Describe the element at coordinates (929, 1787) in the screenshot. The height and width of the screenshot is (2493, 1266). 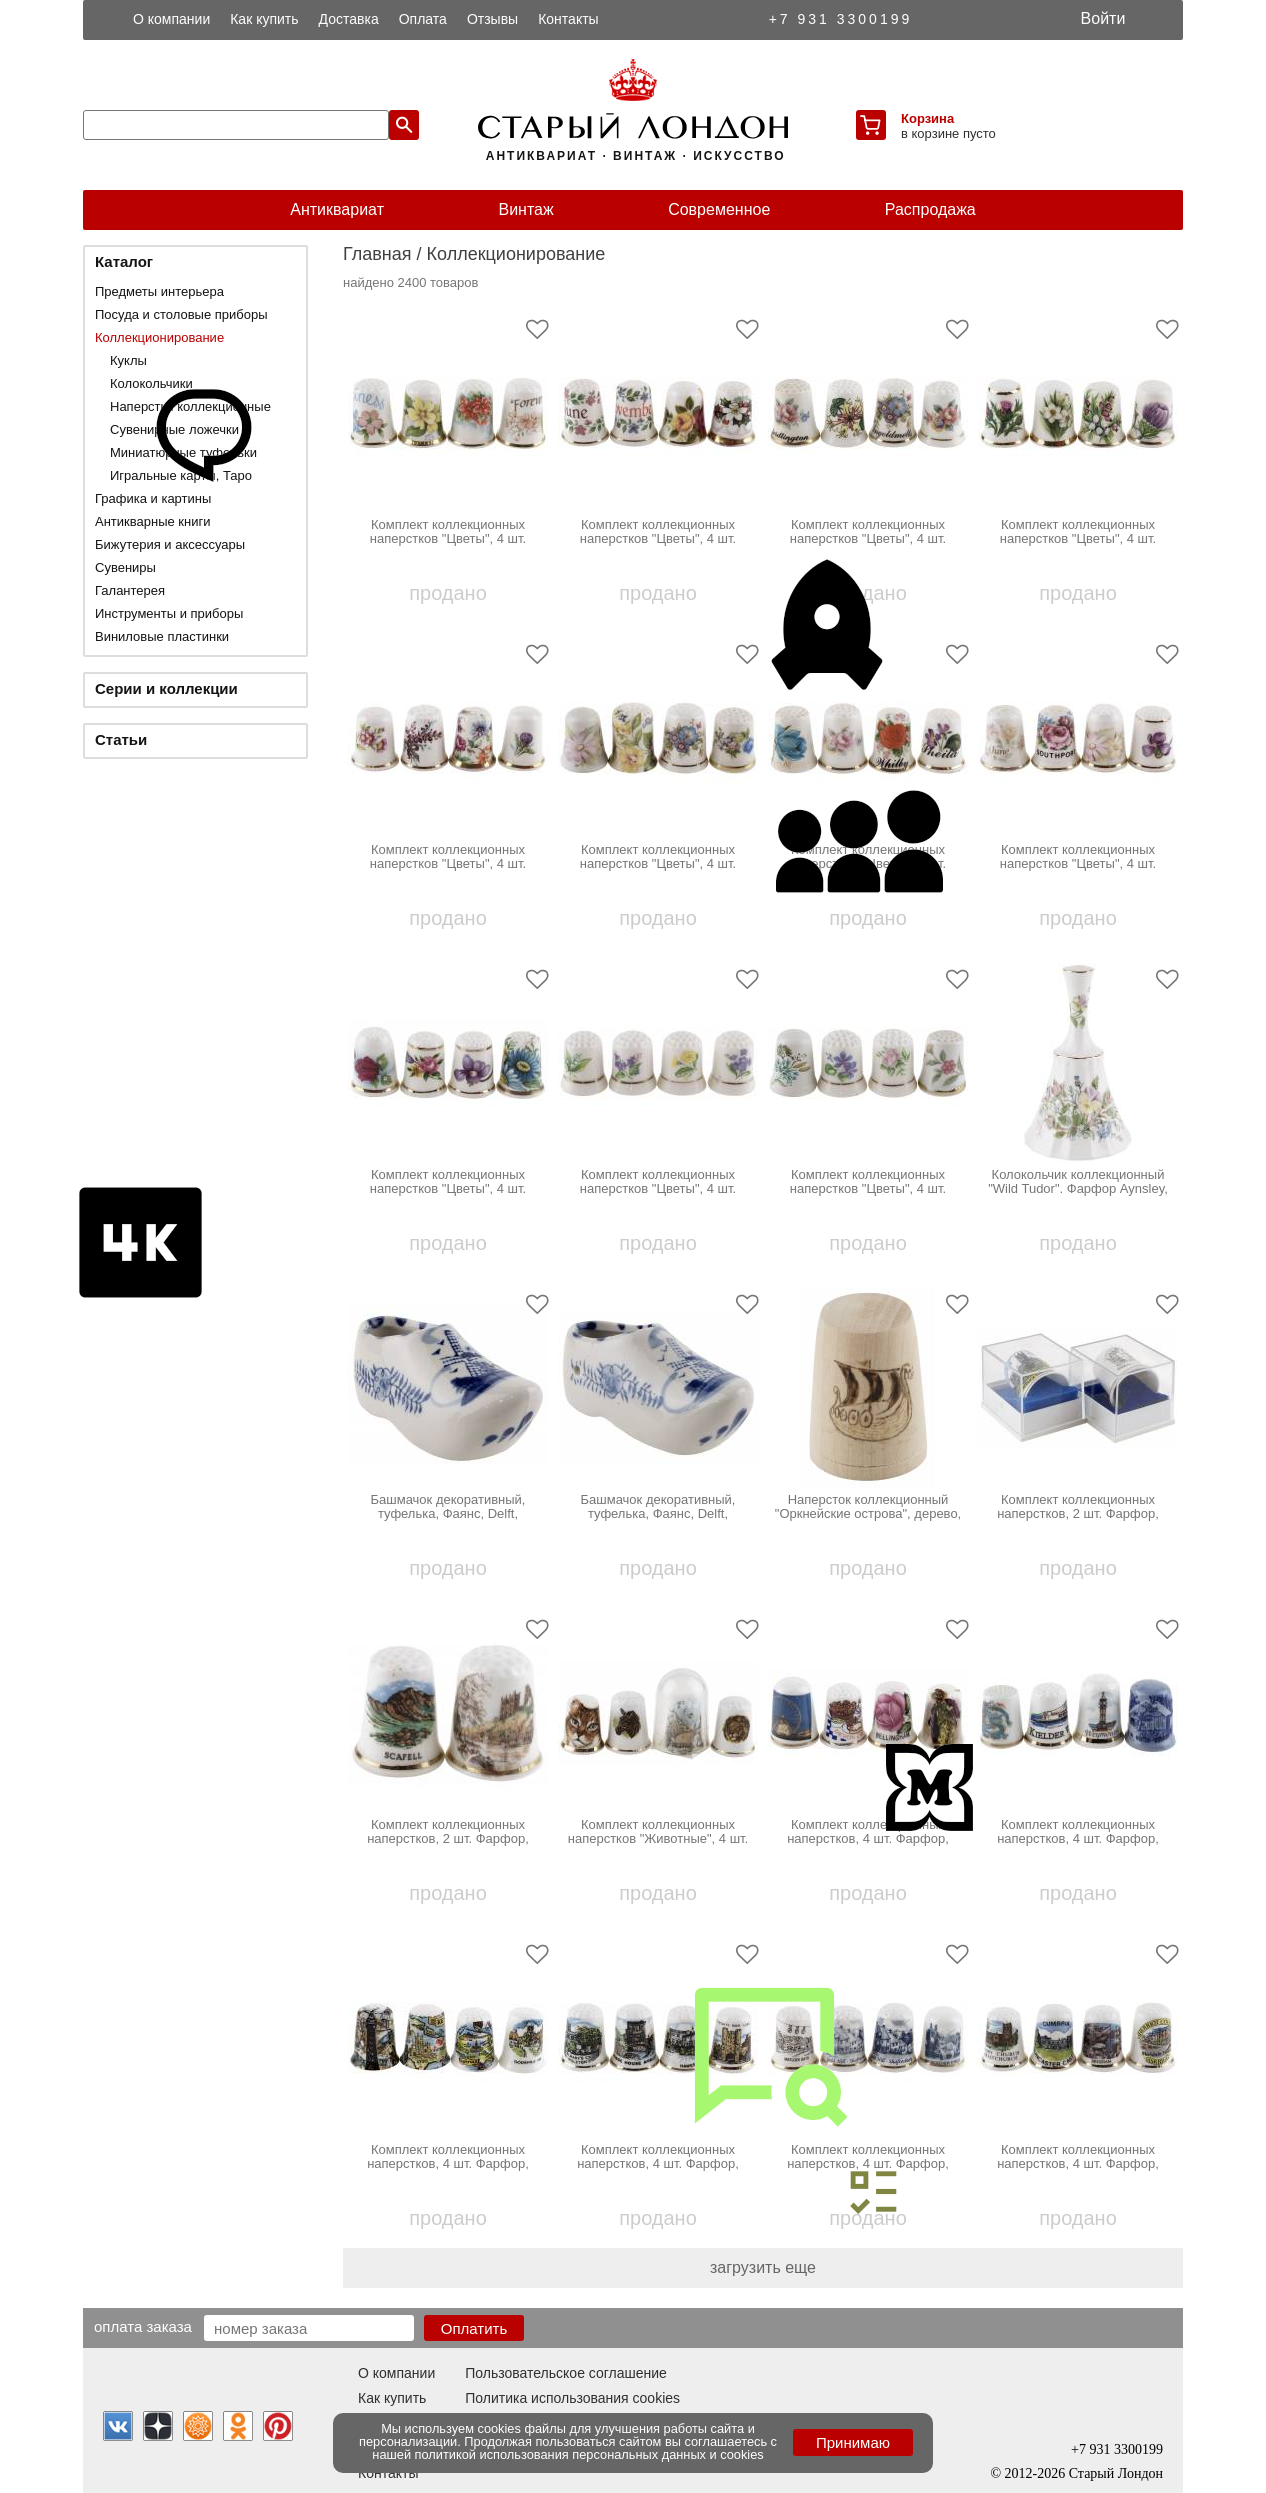
I see `müller brand logo` at that location.